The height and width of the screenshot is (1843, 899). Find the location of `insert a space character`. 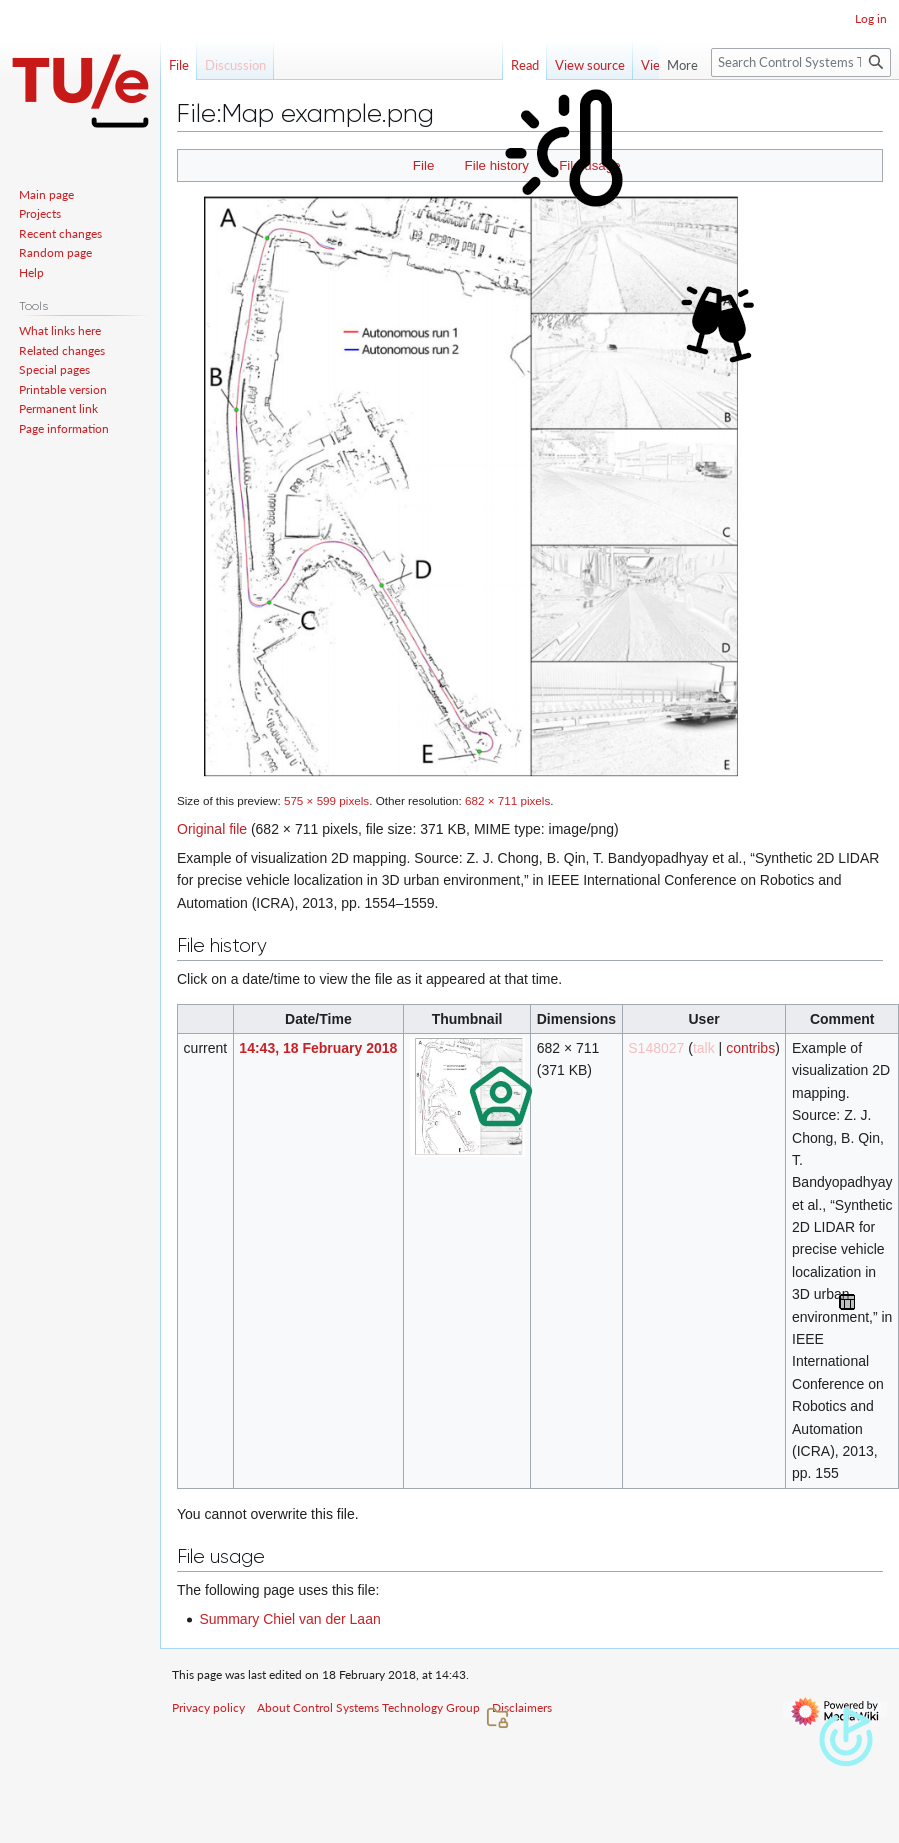

insert a space character is located at coordinates (120, 107).